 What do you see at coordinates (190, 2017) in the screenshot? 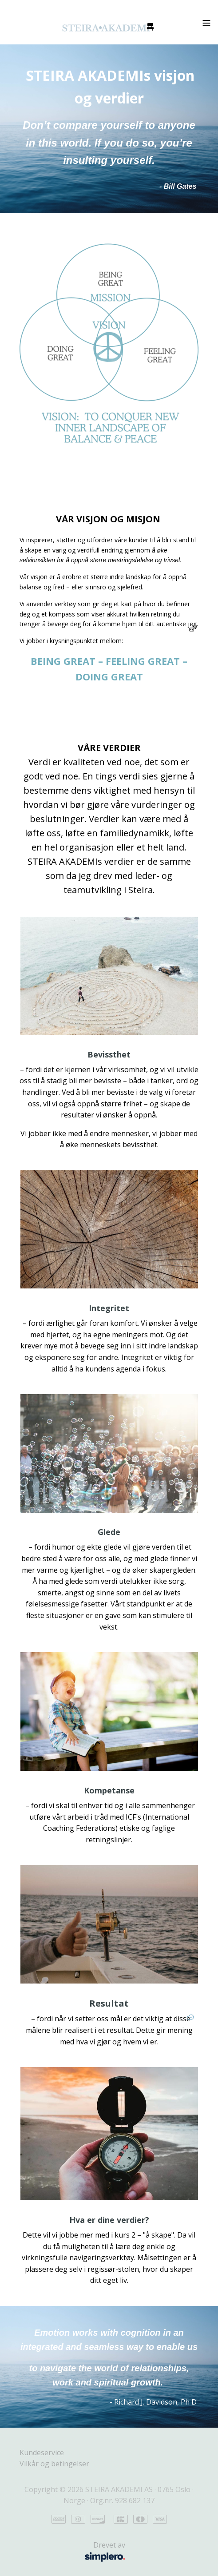
I see `file successfully uploaded to cloud storage` at bounding box center [190, 2017].